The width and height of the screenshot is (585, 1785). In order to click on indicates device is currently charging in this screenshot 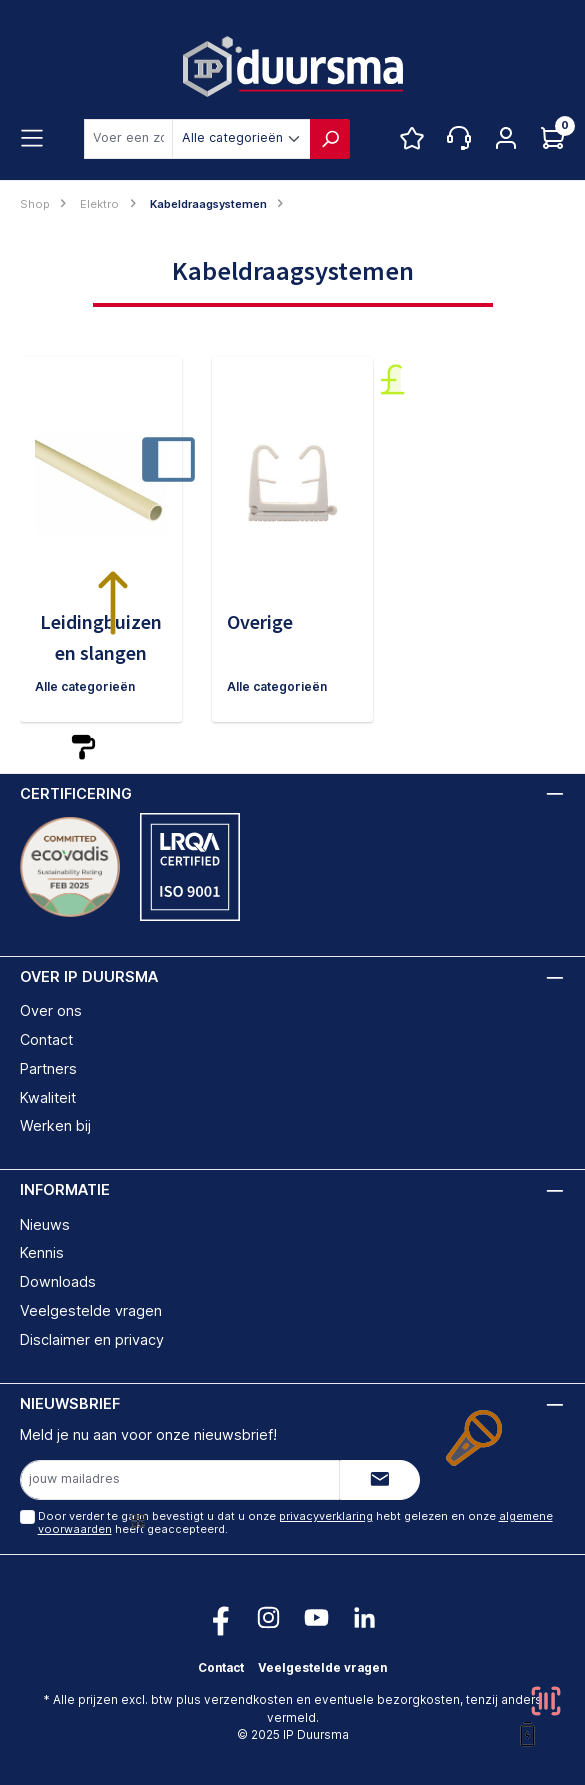, I will do `click(527, 1734)`.